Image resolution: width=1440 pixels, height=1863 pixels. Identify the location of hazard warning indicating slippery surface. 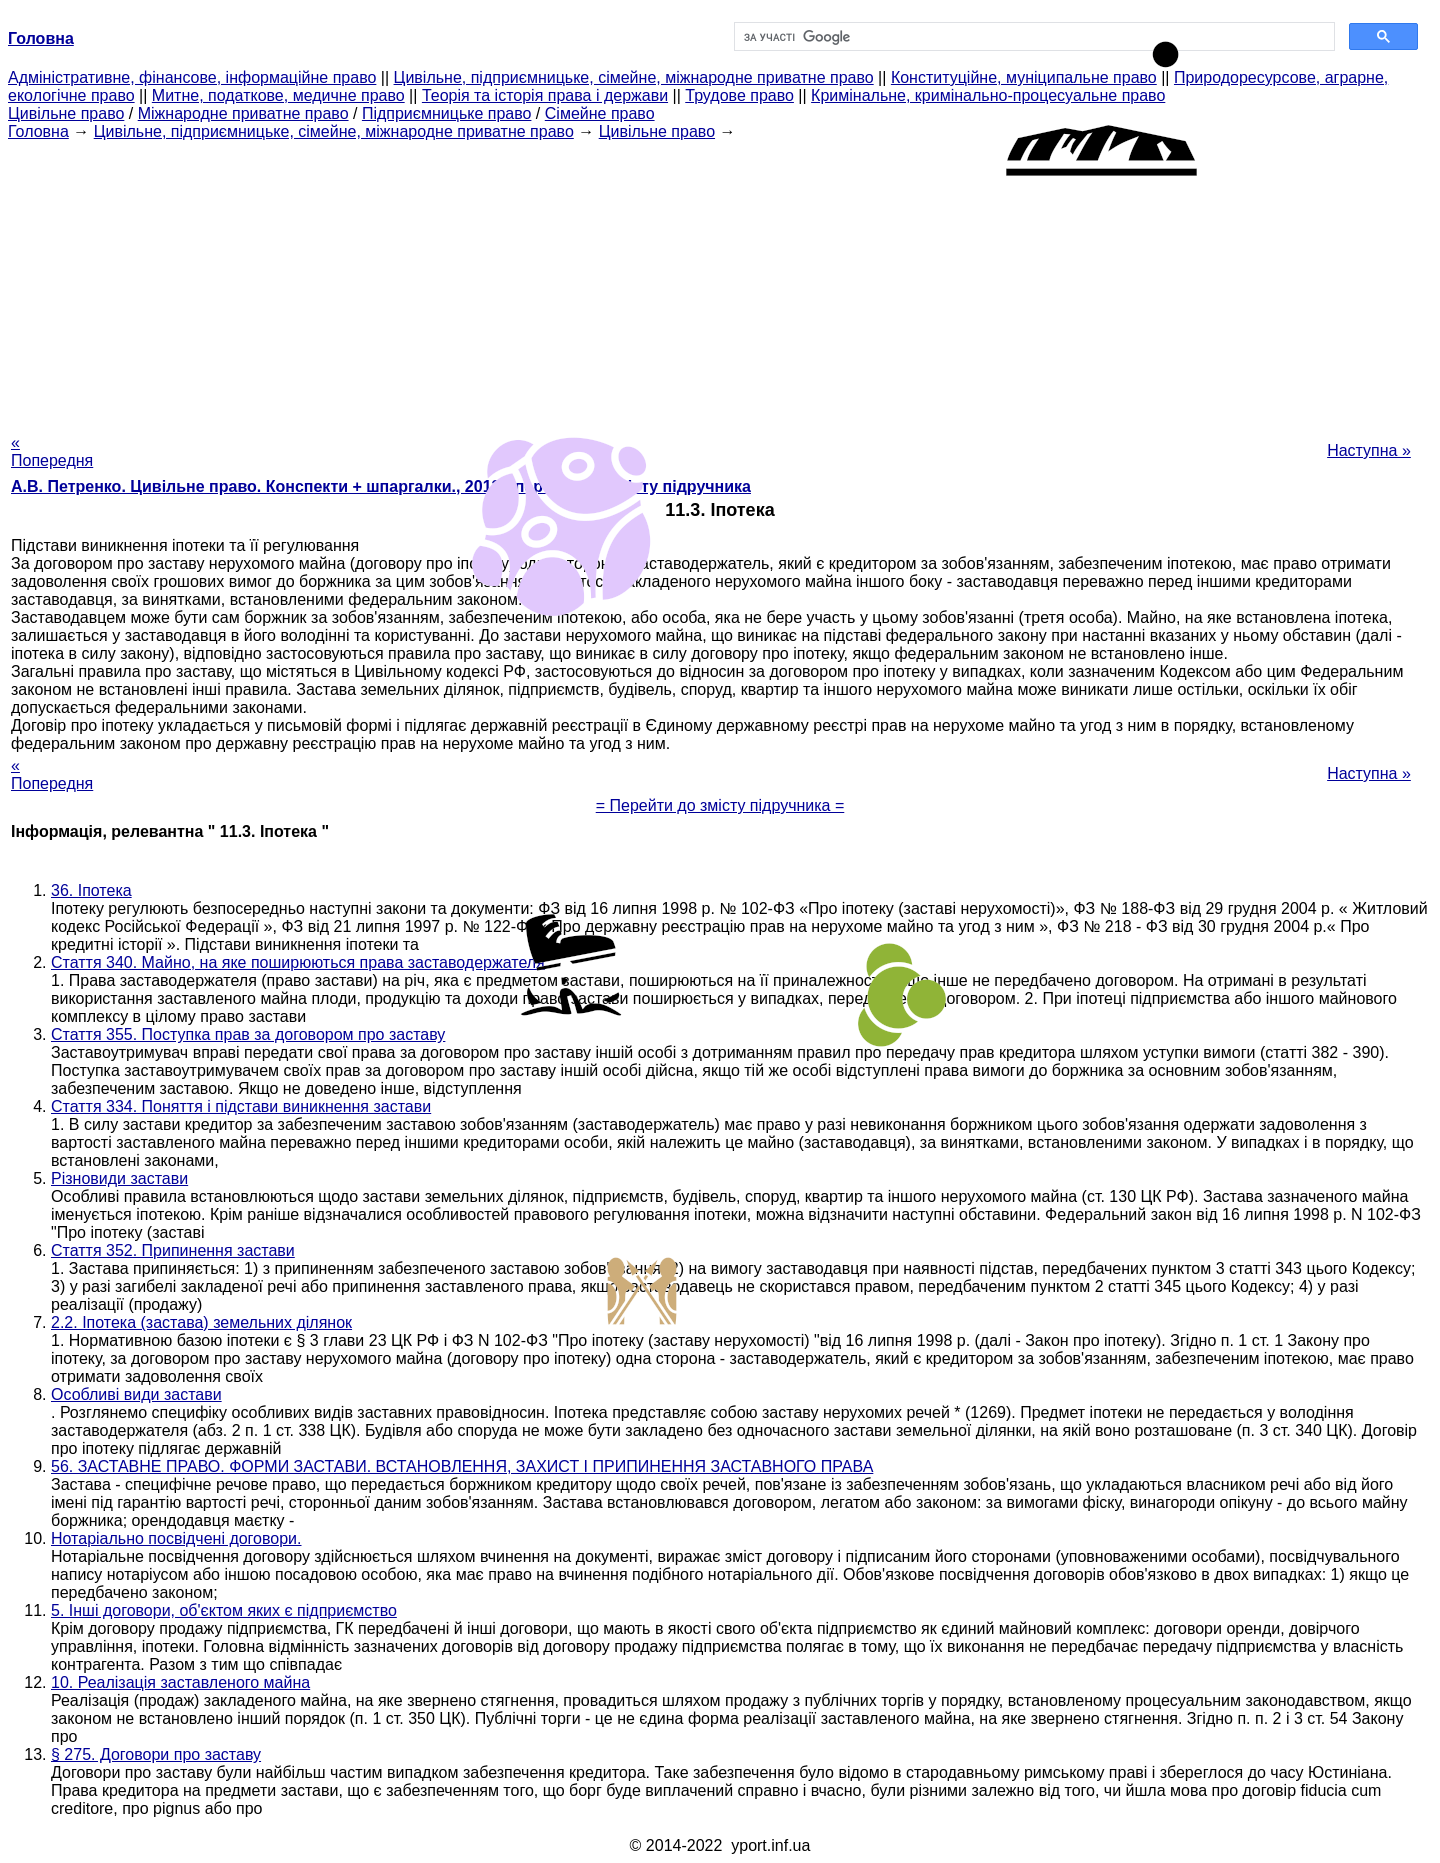
(571, 964).